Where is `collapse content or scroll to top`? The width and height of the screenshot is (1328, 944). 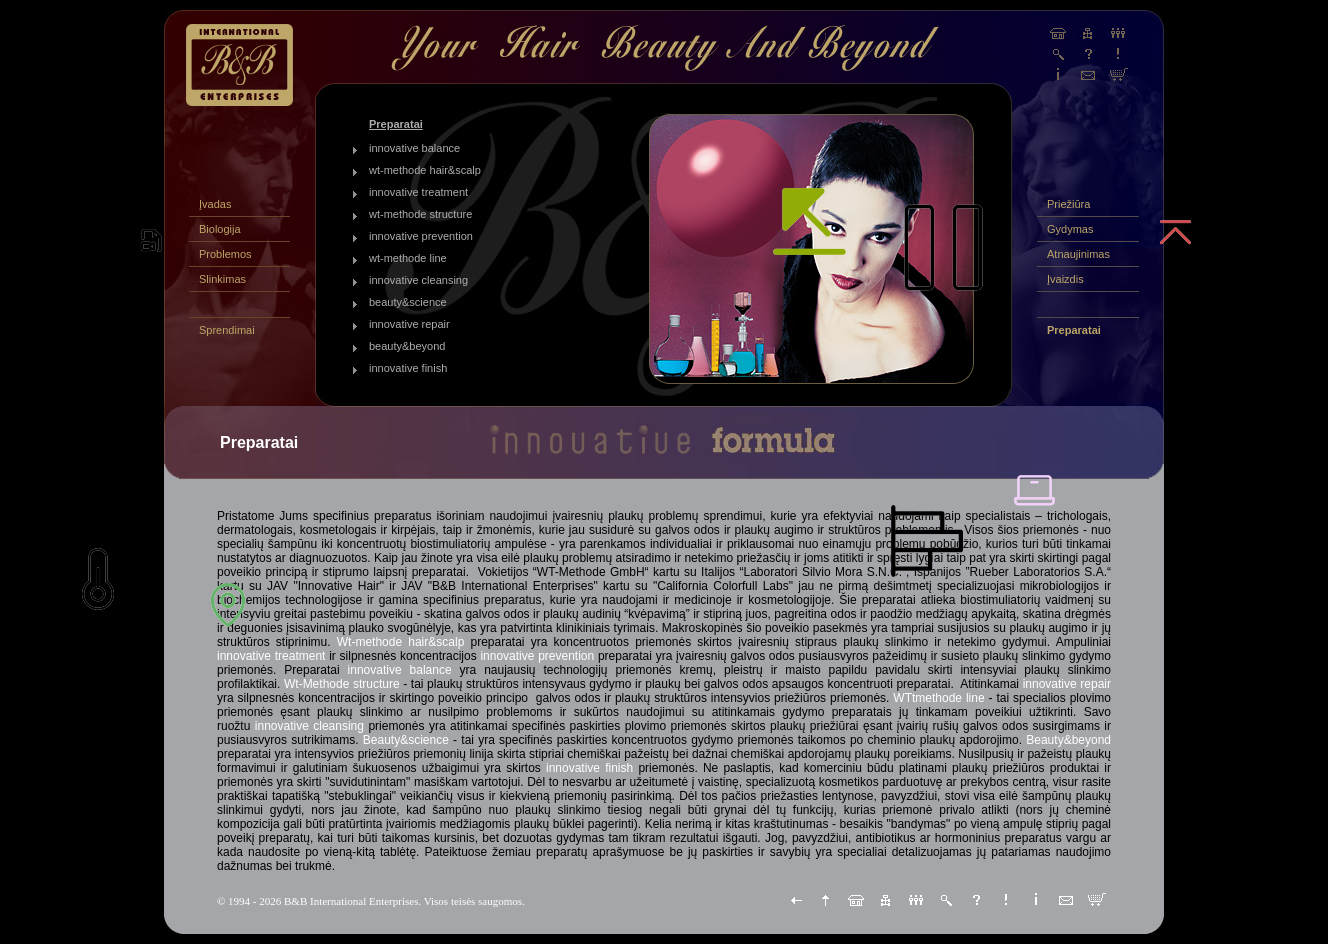 collapse content or scroll to top is located at coordinates (1175, 231).